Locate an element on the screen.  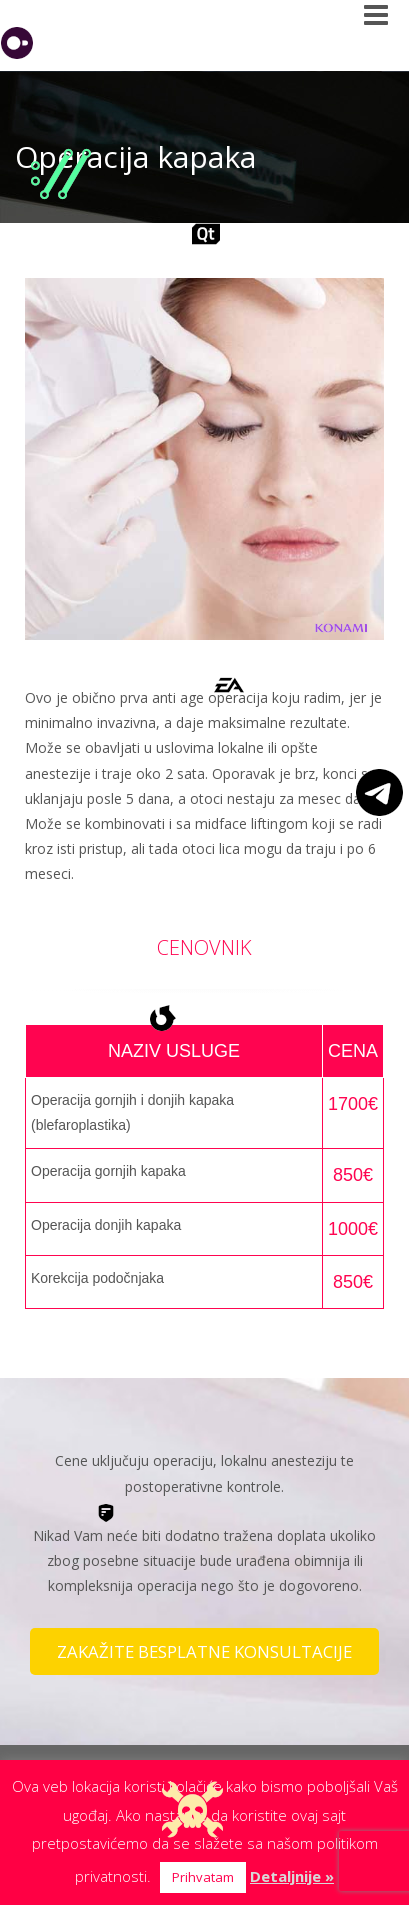
electronic arts company logo is located at coordinates (229, 685).